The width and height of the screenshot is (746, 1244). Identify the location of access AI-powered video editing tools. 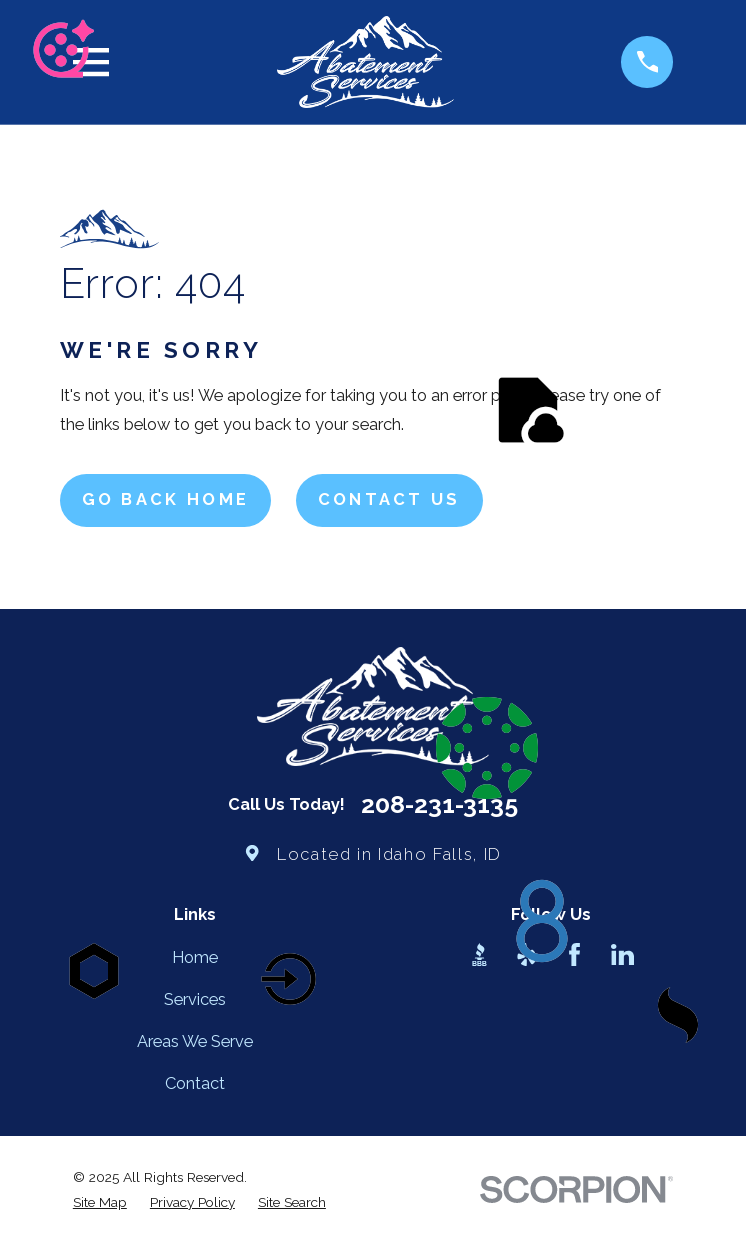
(61, 50).